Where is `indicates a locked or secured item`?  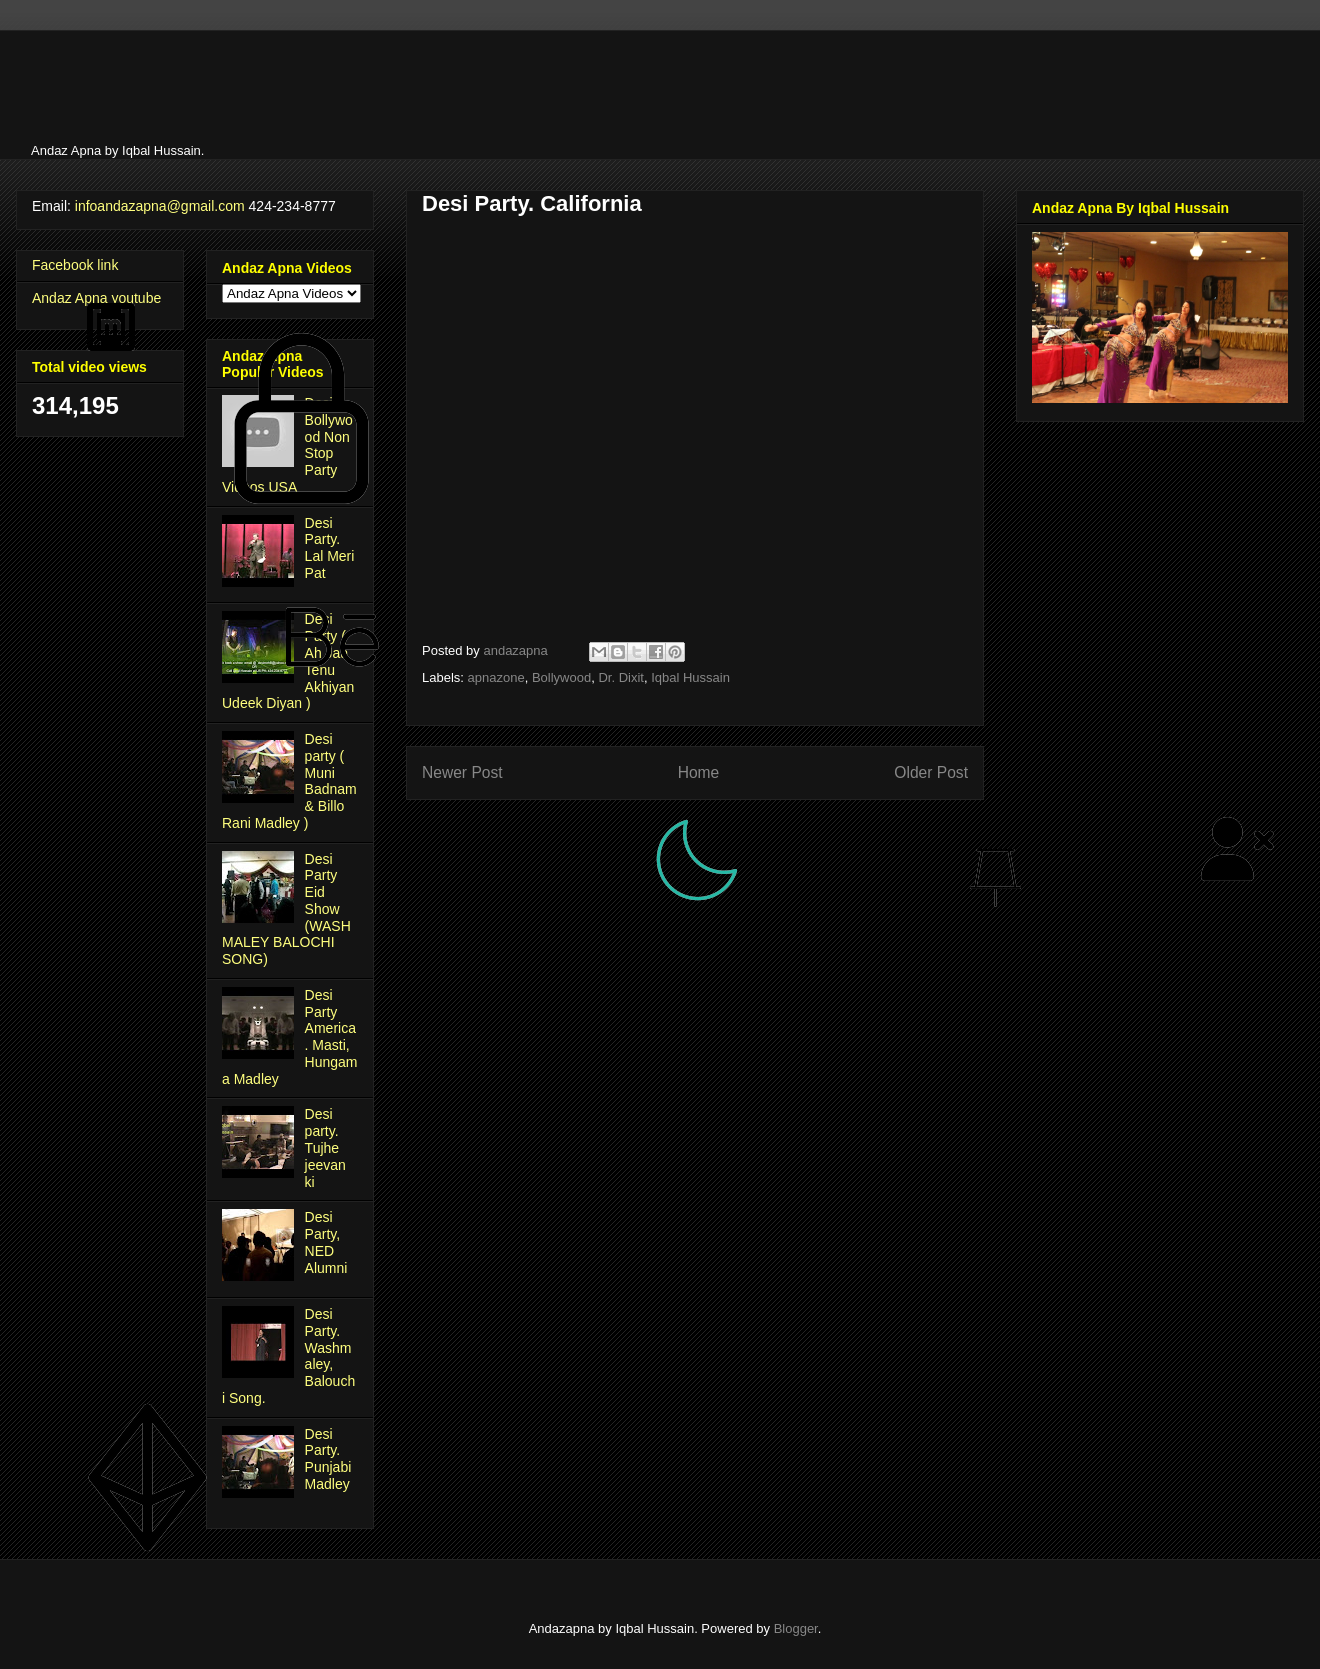
indicates a locked or secured item is located at coordinates (301, 418).